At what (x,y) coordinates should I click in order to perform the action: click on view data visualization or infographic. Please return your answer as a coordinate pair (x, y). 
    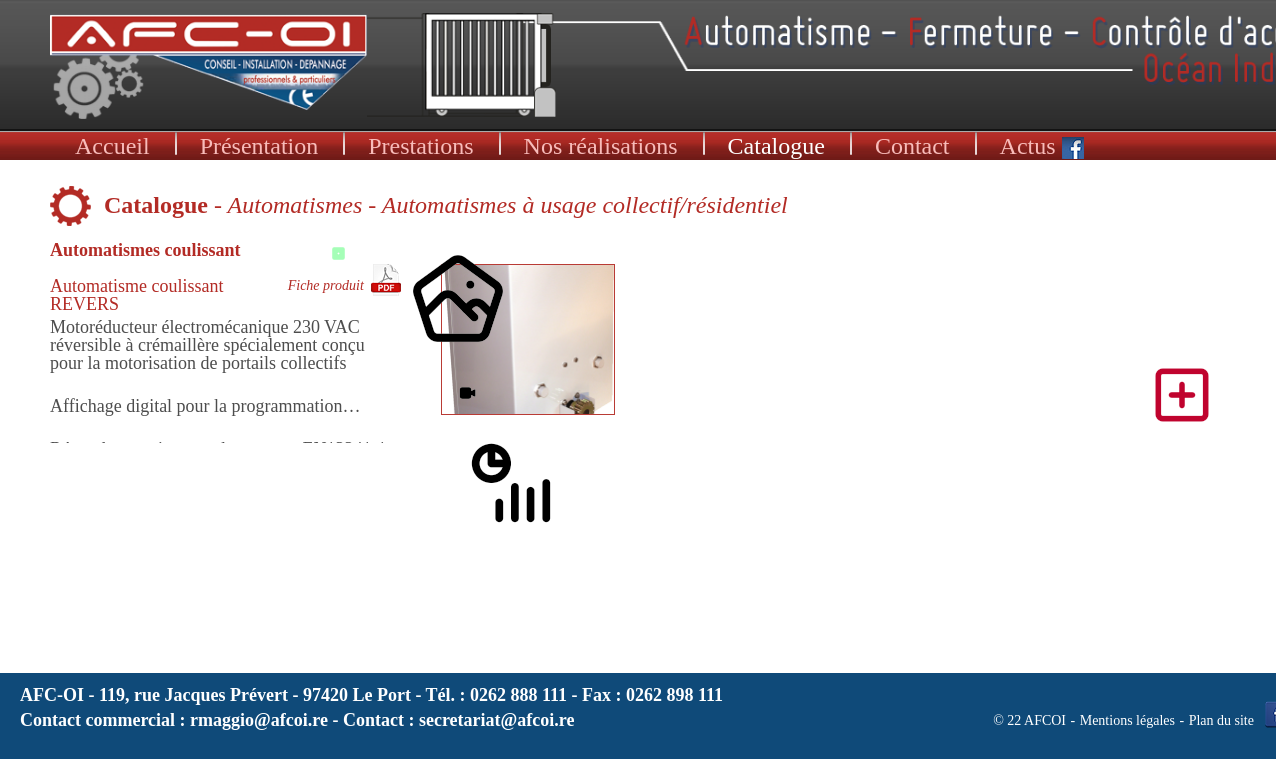
    Looking at the image, I should click on (511, 483).